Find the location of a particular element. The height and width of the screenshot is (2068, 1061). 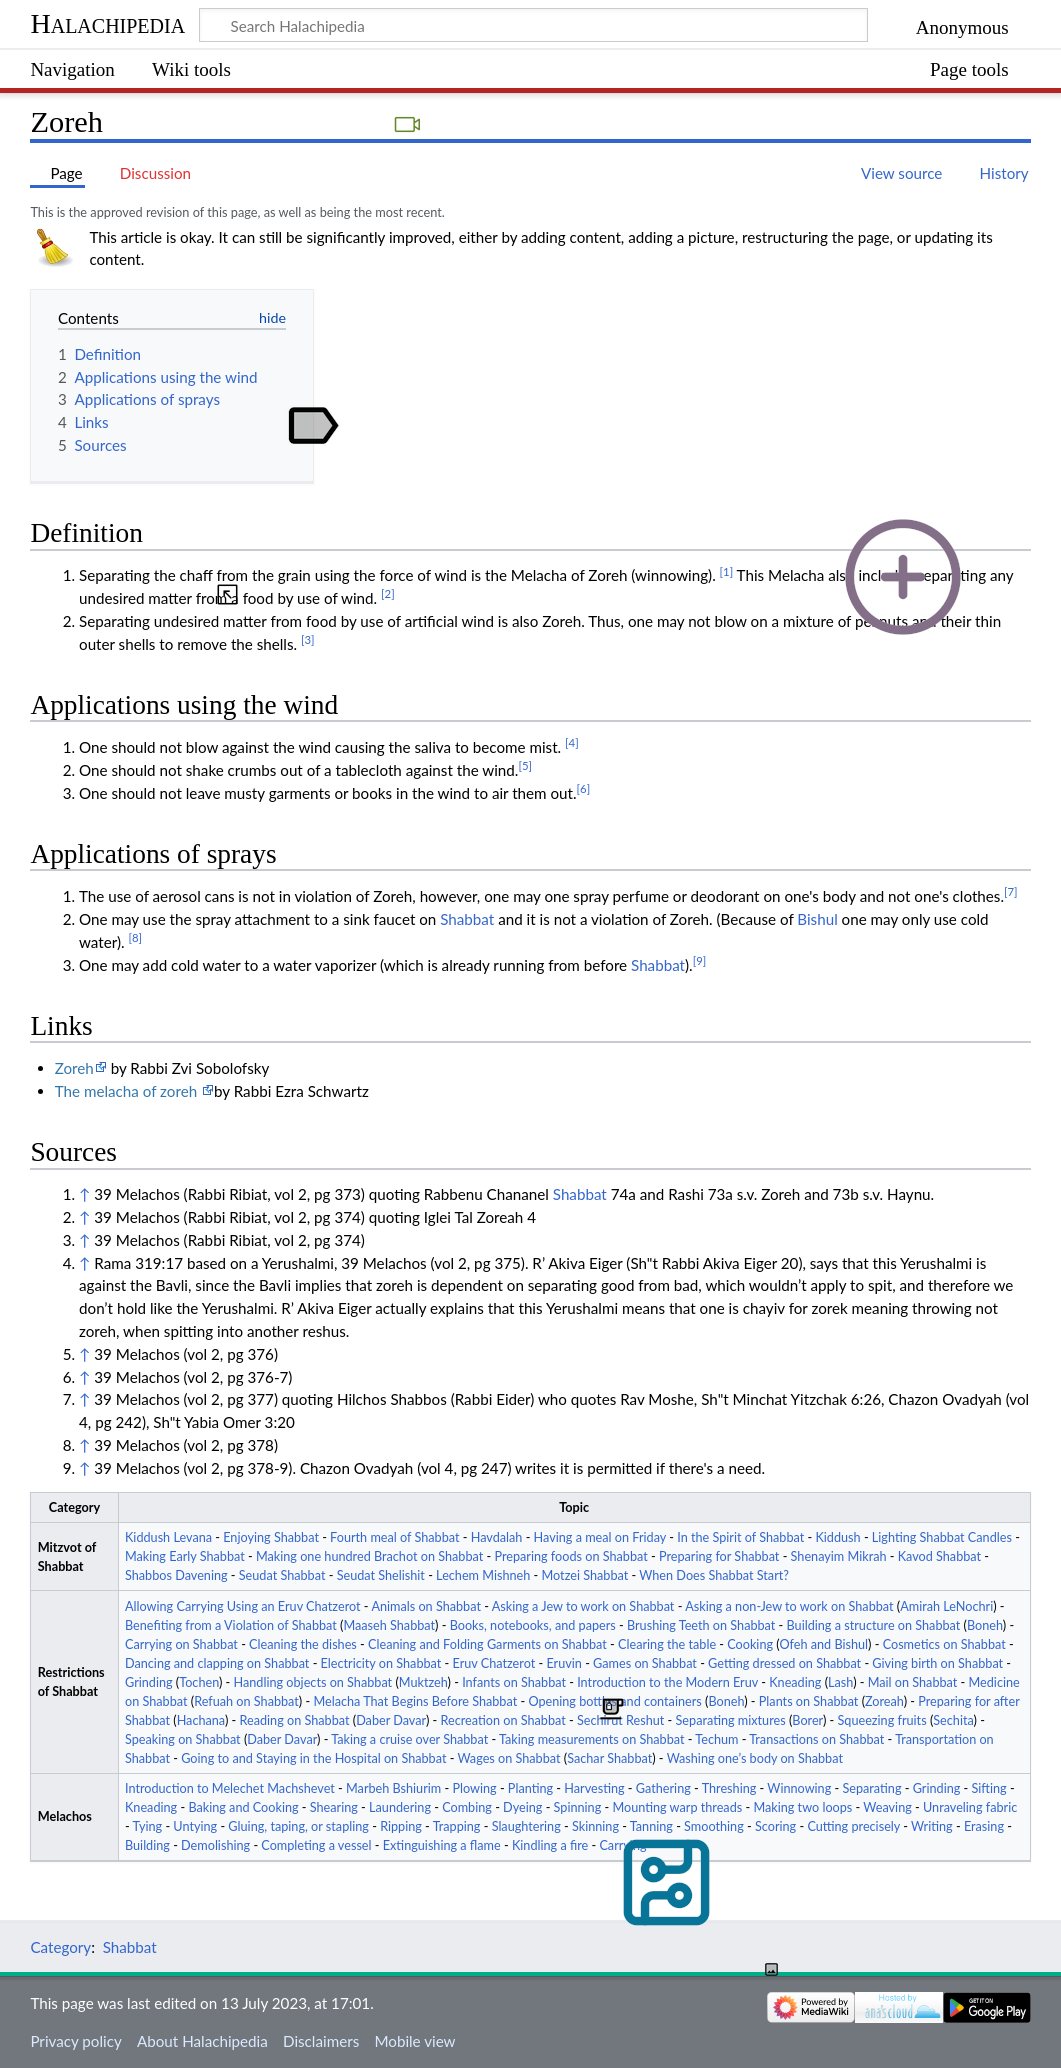

access food and beverage emoji category is located at coordinates (612, 1709).